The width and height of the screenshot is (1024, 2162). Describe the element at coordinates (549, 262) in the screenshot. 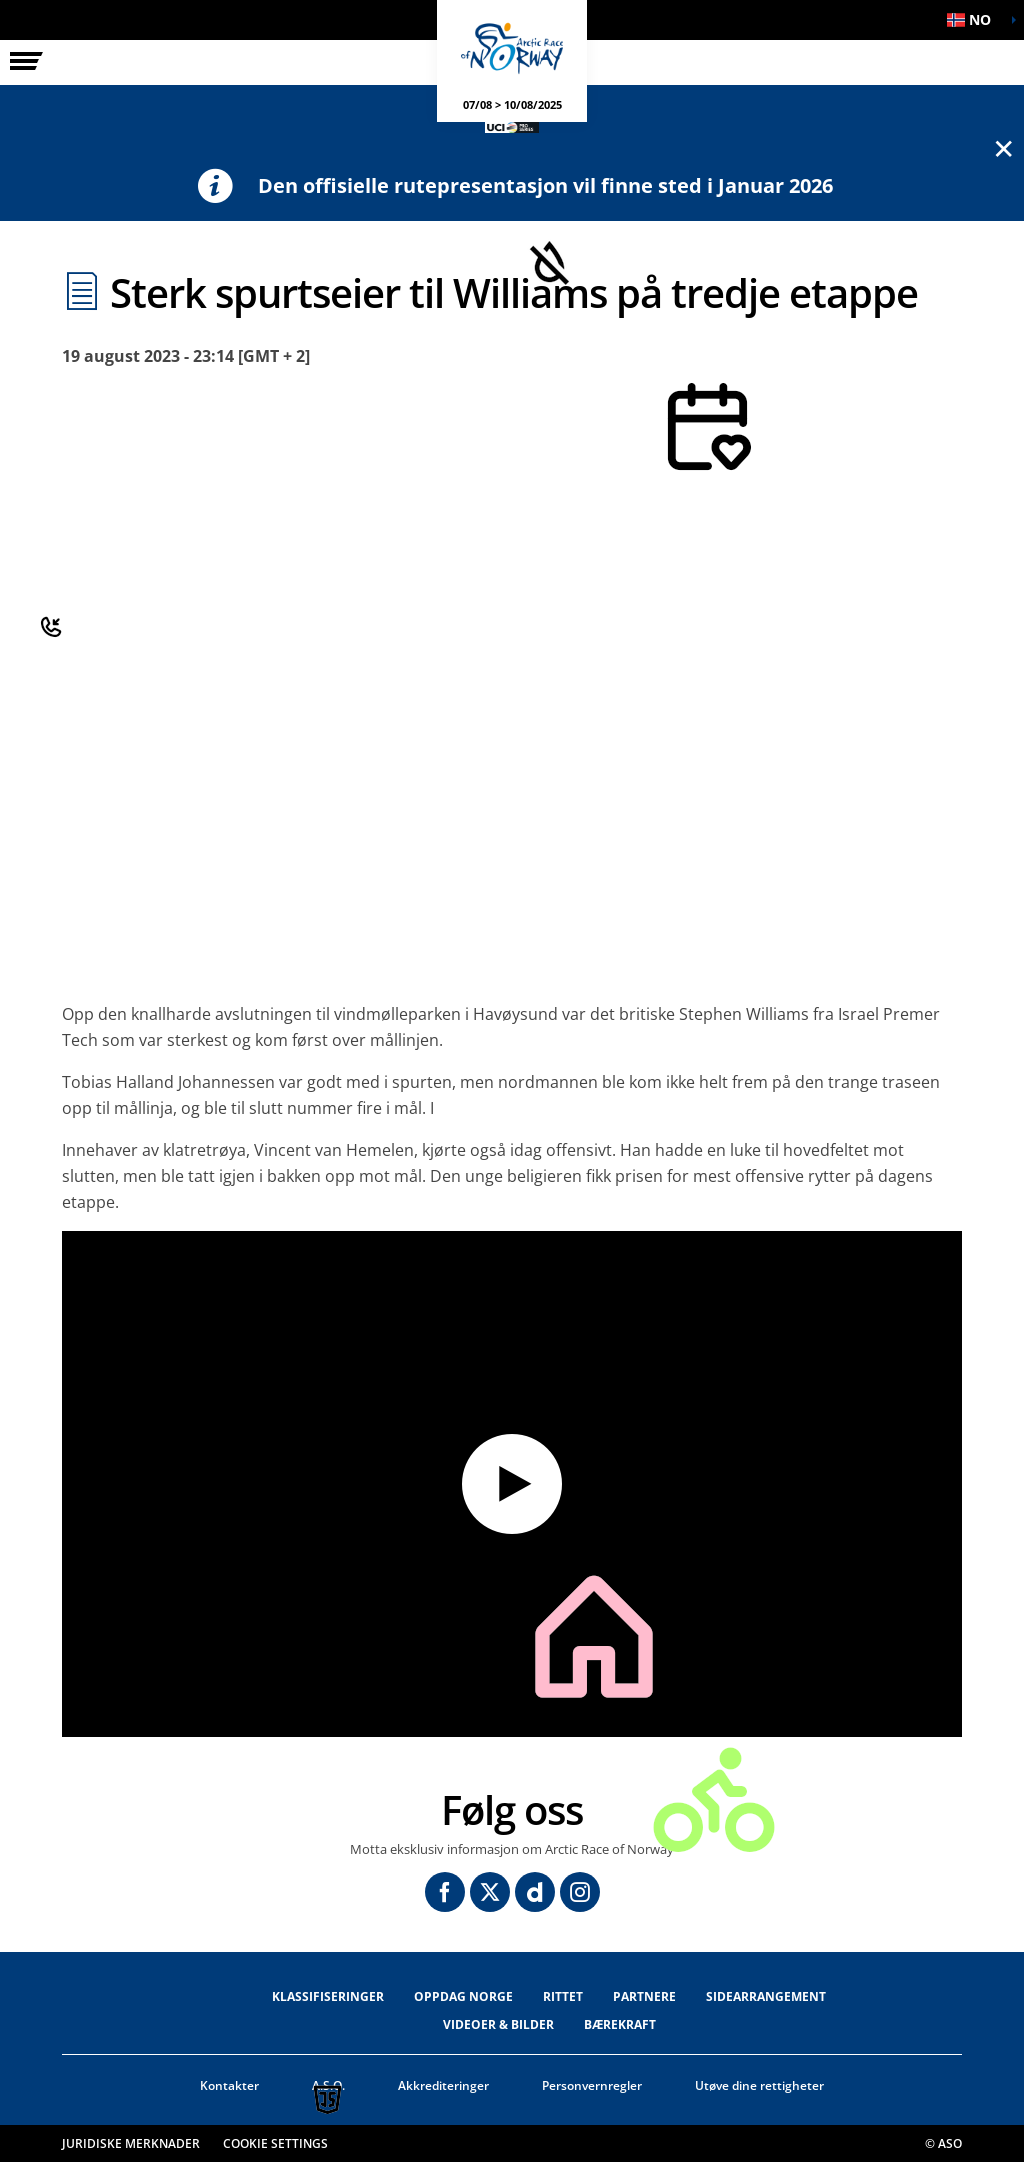

I see `reset or clear text color formatting` at that location.